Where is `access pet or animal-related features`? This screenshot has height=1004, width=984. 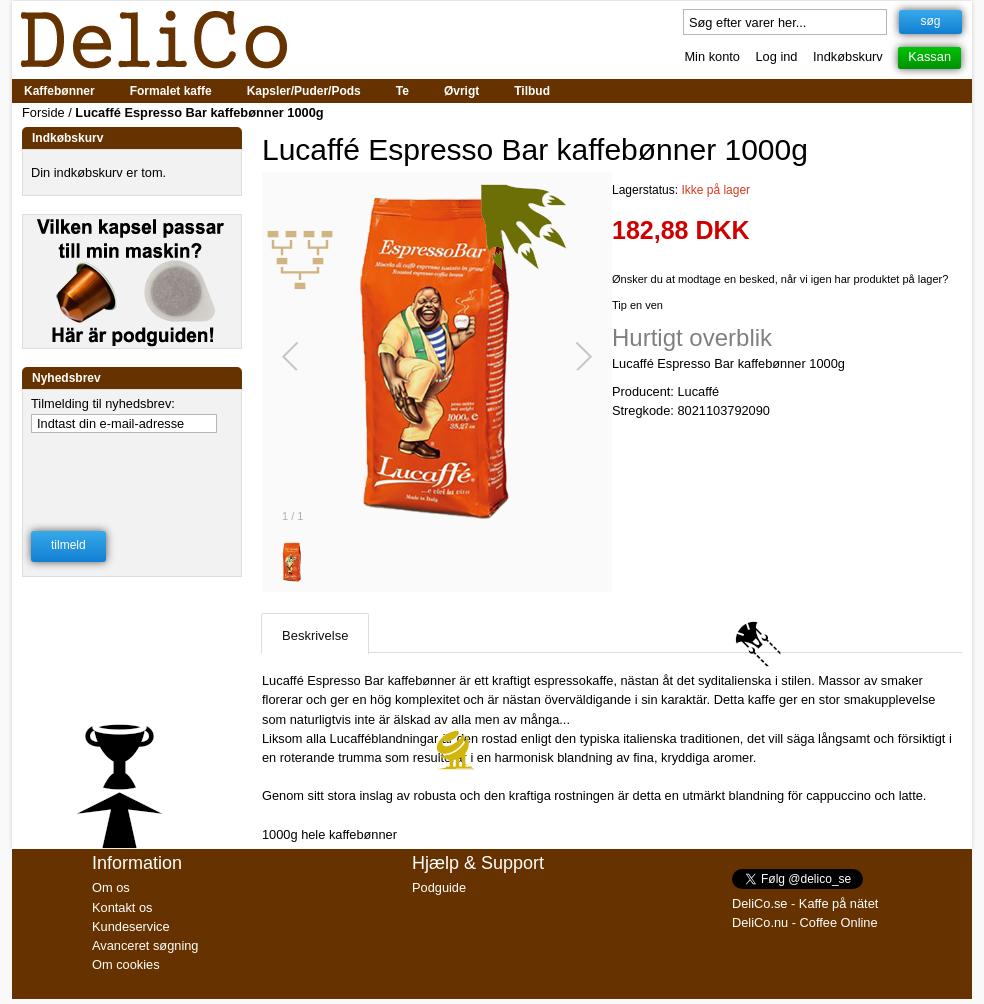
access pet or animal-related features is located at coordinates (524, 227).